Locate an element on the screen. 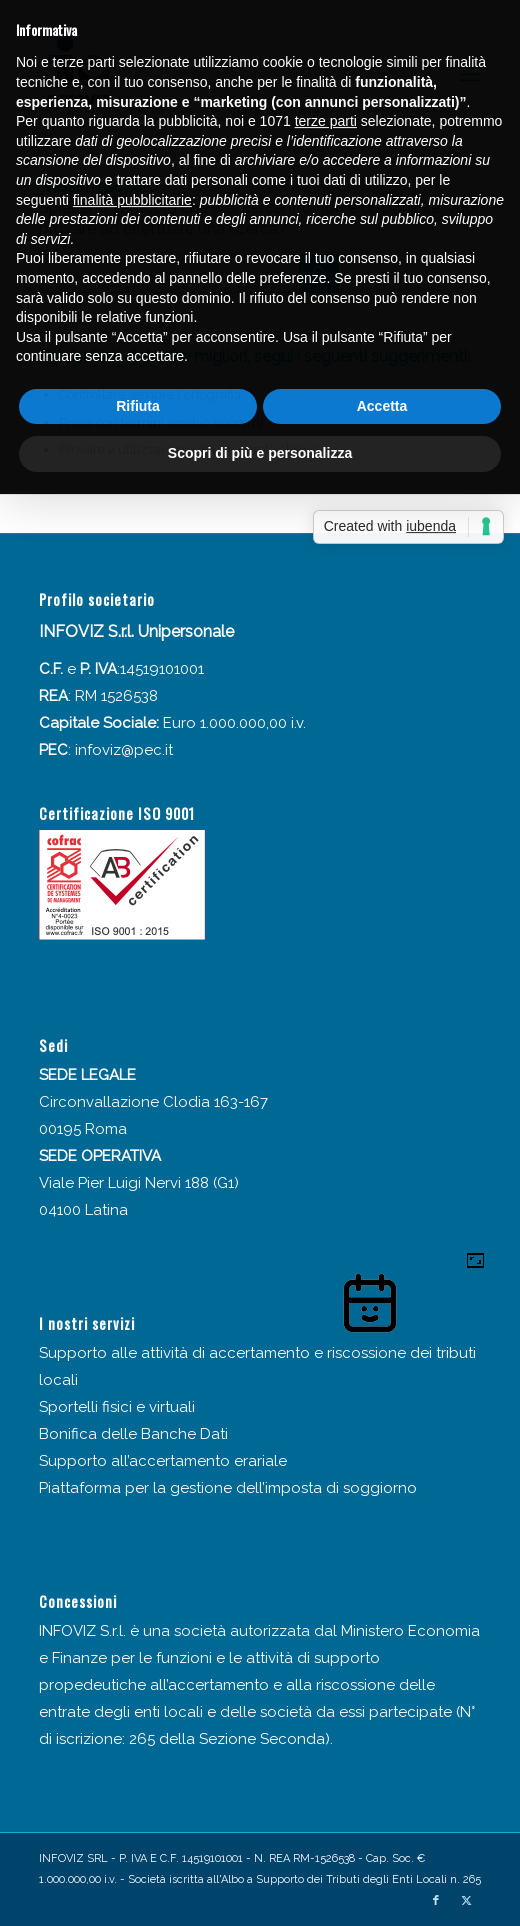  adjust aspect ratio settings is located at coordinates (475, 1260).